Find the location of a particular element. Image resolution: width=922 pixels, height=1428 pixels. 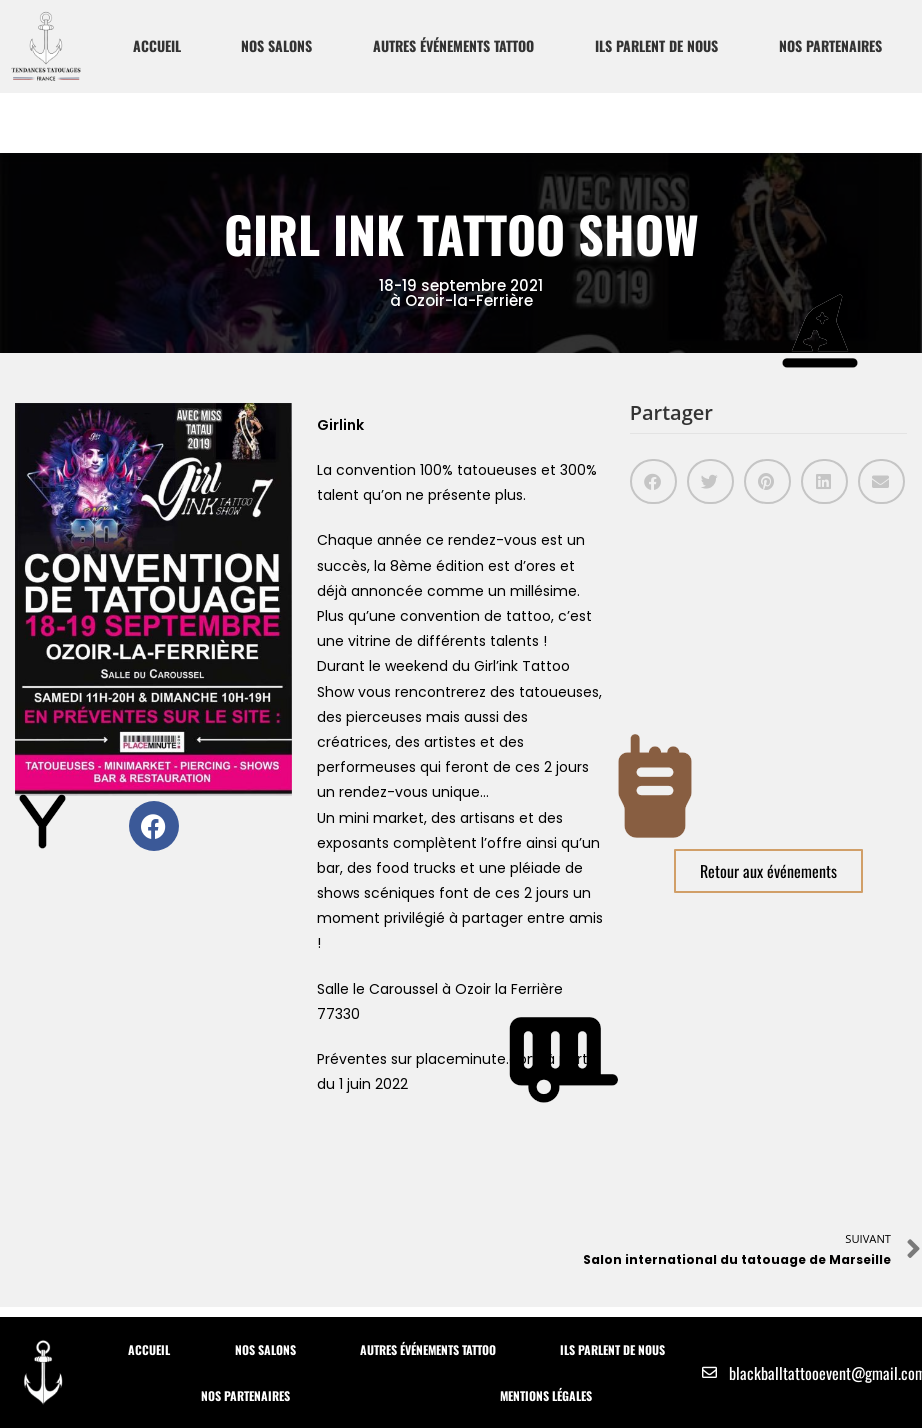

view trailer or towing equipment options is located at coordinates (561, 1057).